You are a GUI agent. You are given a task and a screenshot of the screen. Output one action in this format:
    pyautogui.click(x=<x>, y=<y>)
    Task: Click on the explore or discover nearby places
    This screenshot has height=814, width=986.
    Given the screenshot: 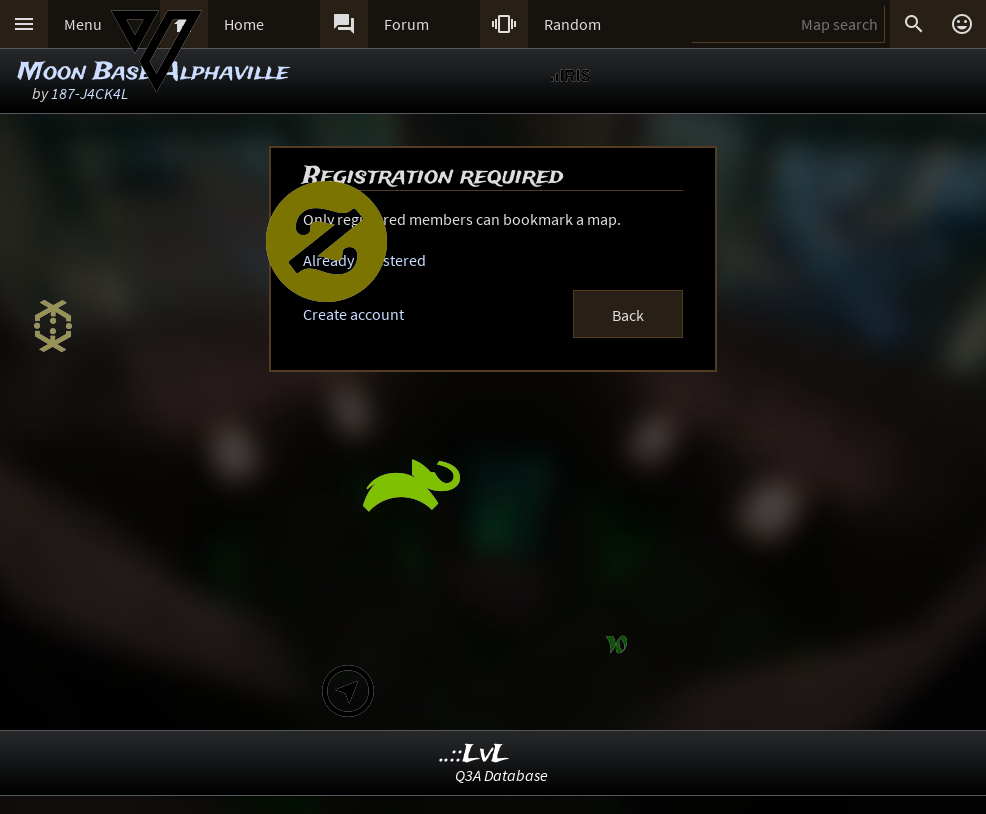 What is the action you would take?
    pyautogui.click(x=348, y=691)
    